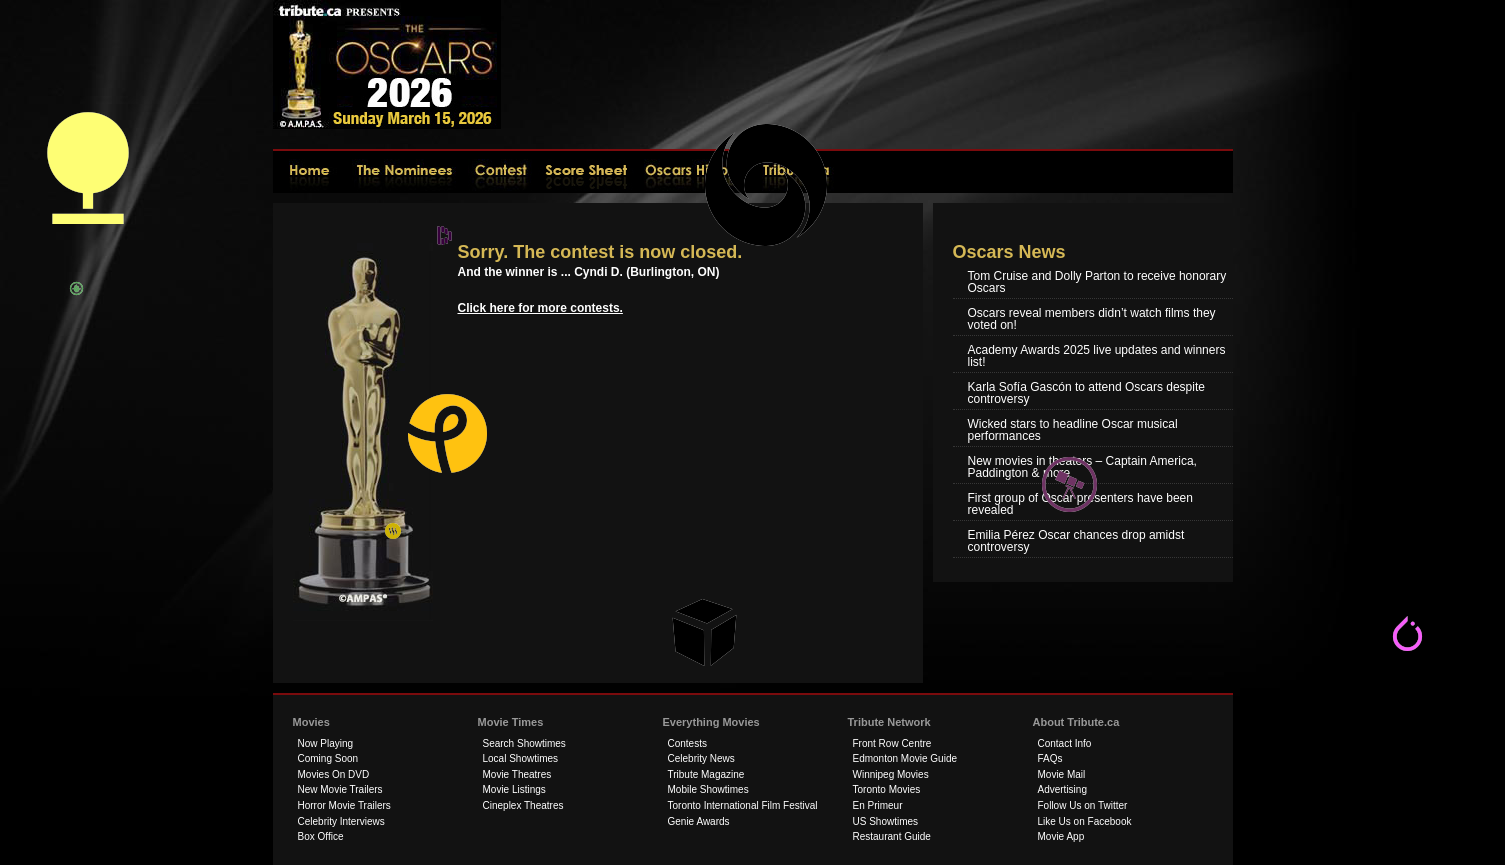  What do you see at coordinates (1407, 633) in the screenshot?
I see `PyTorch machine learning framework logo` at bounding box center [1407, 633].